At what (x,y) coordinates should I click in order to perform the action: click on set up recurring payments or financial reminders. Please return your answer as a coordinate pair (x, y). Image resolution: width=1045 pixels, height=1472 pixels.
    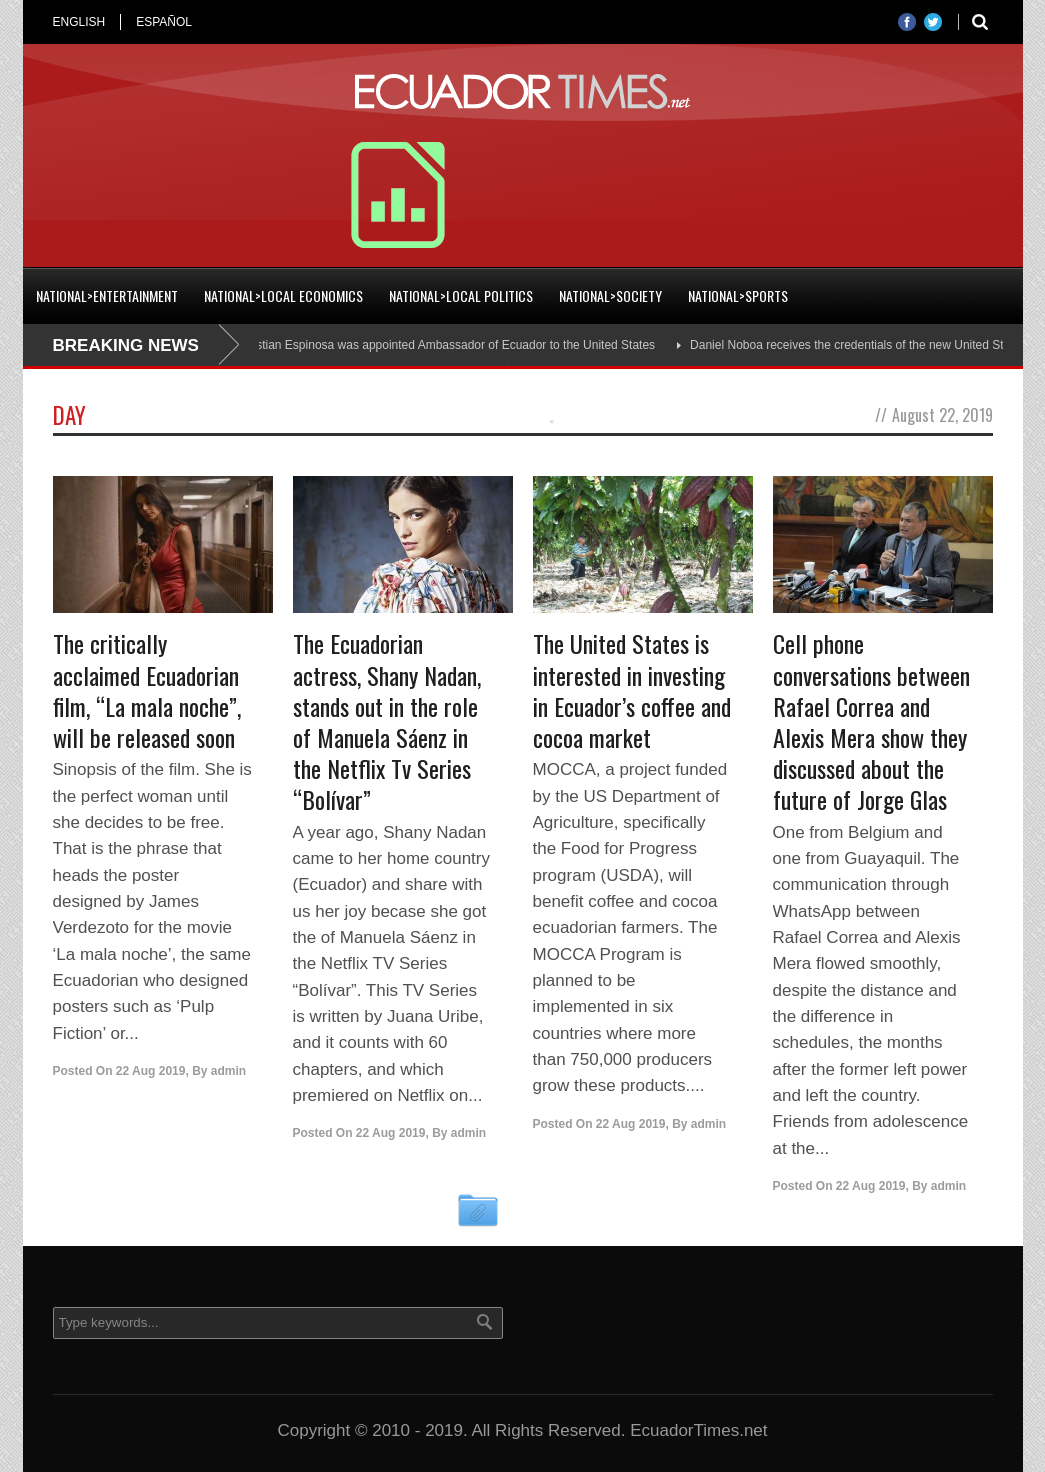
    Looking at the image, I should click on (530, 393).